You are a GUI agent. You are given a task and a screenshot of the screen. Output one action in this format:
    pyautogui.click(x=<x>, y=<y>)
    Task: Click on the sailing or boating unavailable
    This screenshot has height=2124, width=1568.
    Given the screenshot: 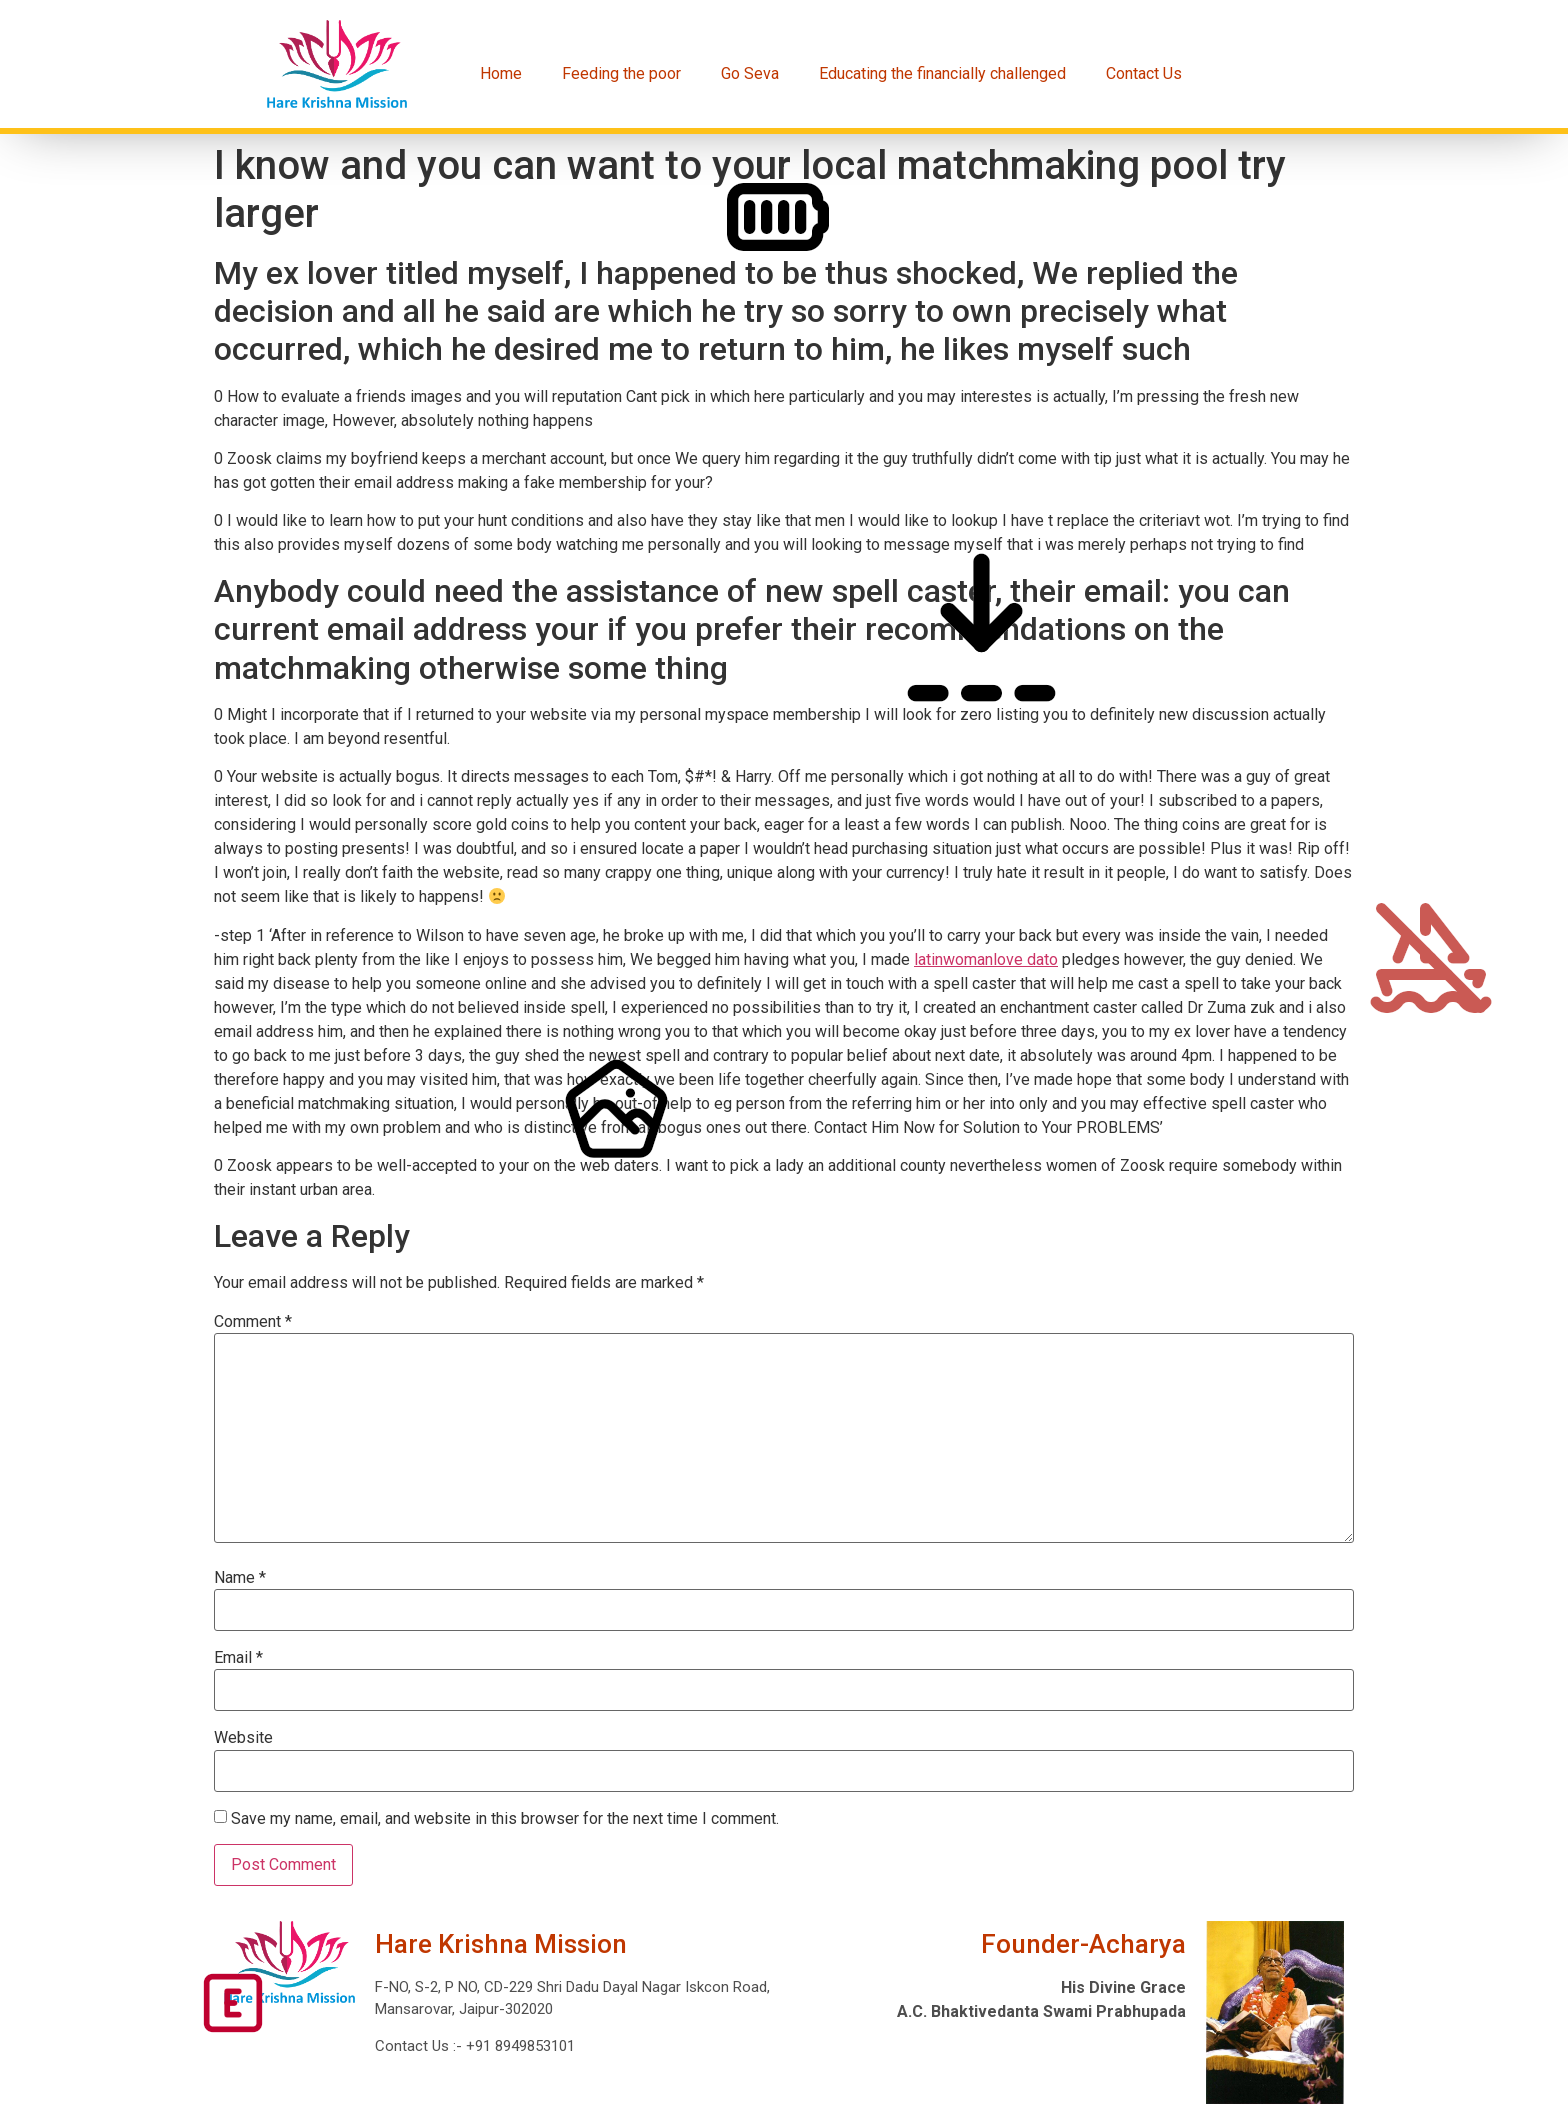 What is the action you would take?
    pyautogui.click(x=1431, y=958)
    